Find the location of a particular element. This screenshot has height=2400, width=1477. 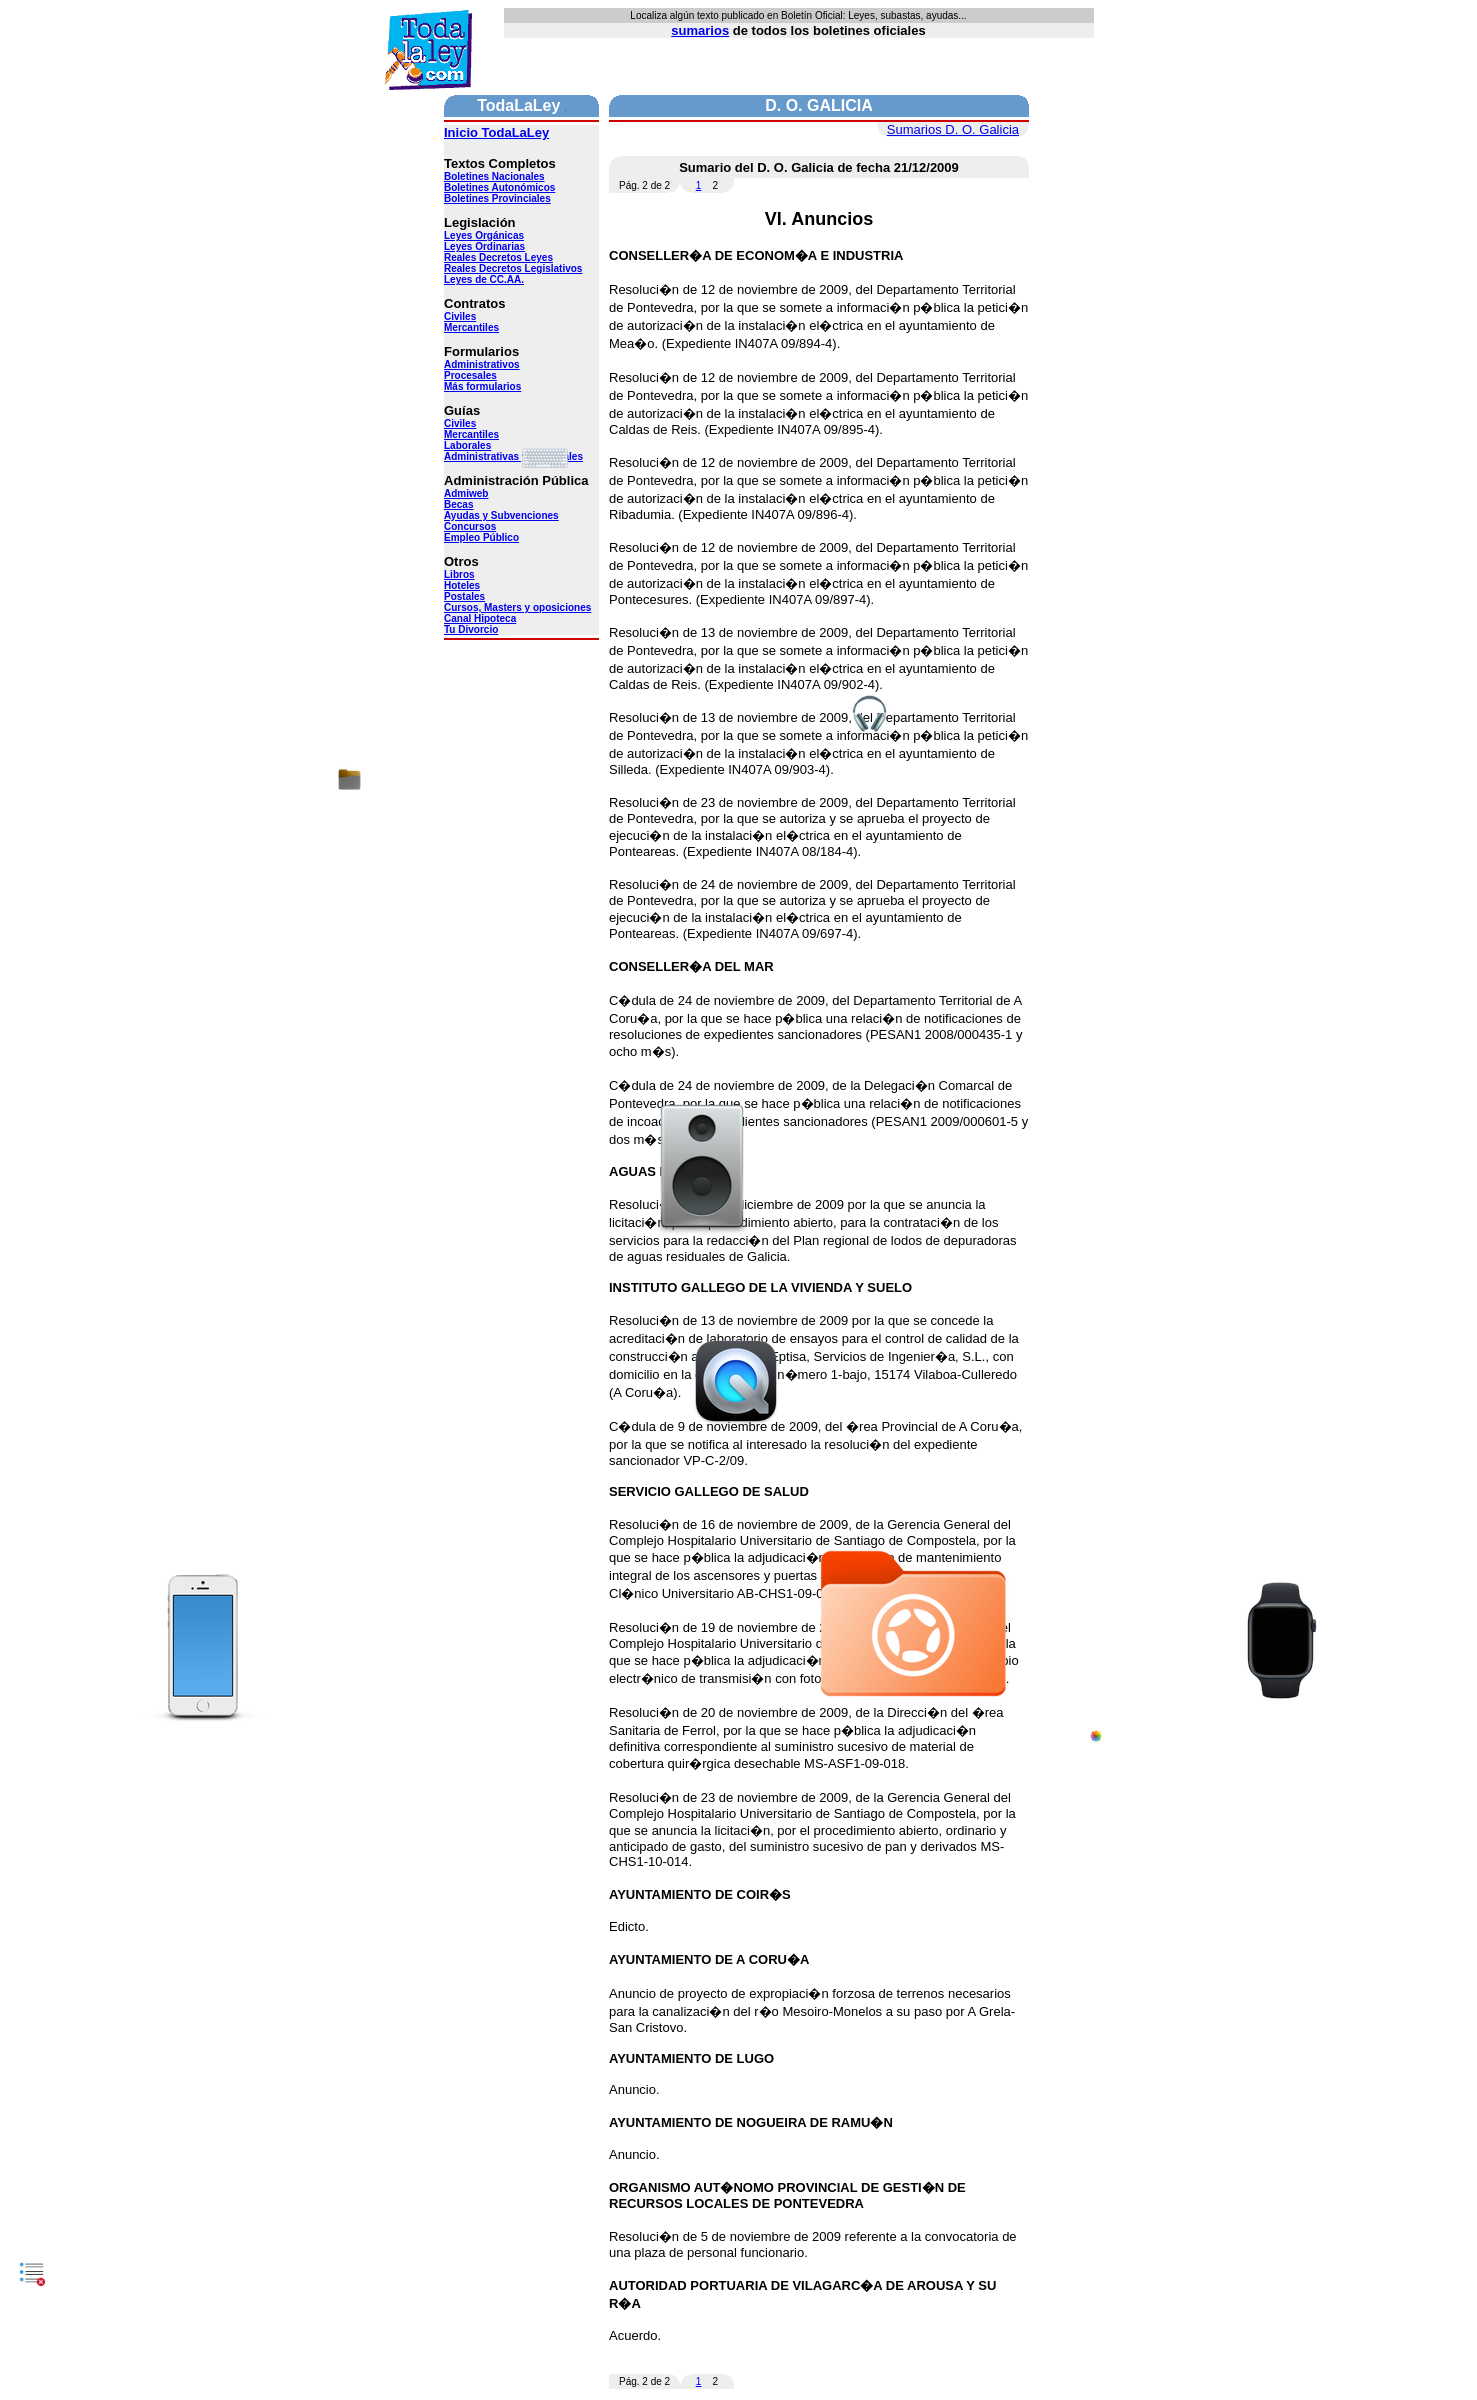

iPhone 5s device connected to your system is located at coordinates (203, 1648).